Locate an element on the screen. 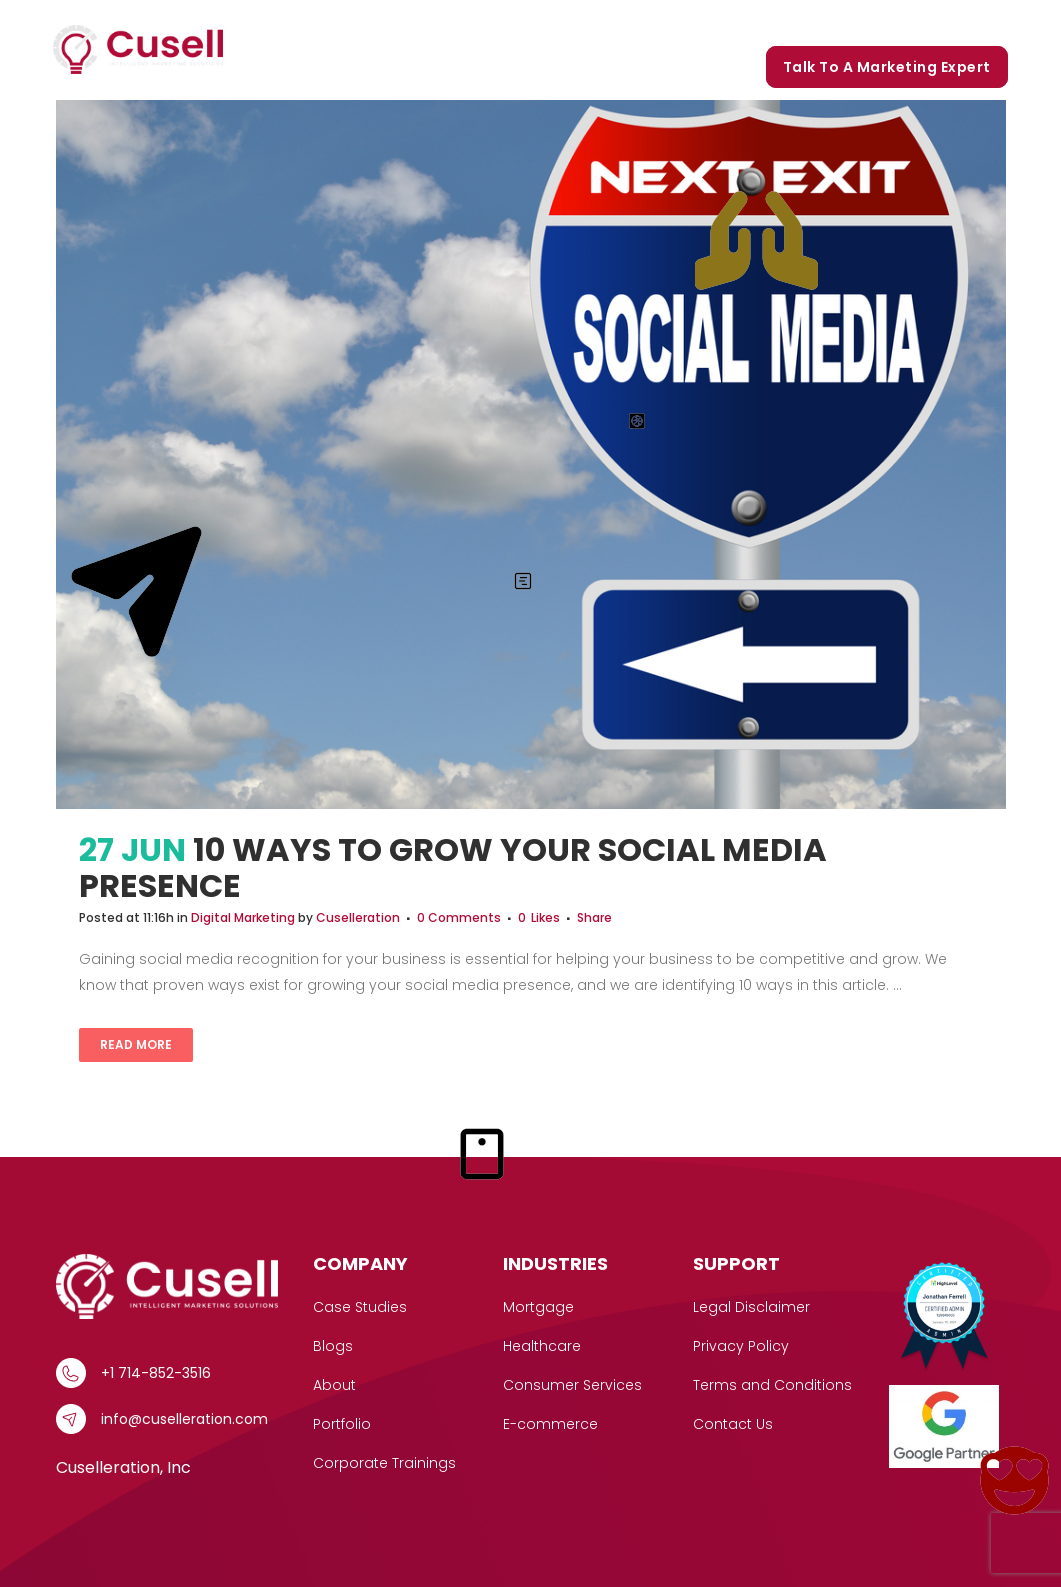 This screenshot has width=1061, height=1587. express gratitude or thankfulness is located at coordinates (756, 240).